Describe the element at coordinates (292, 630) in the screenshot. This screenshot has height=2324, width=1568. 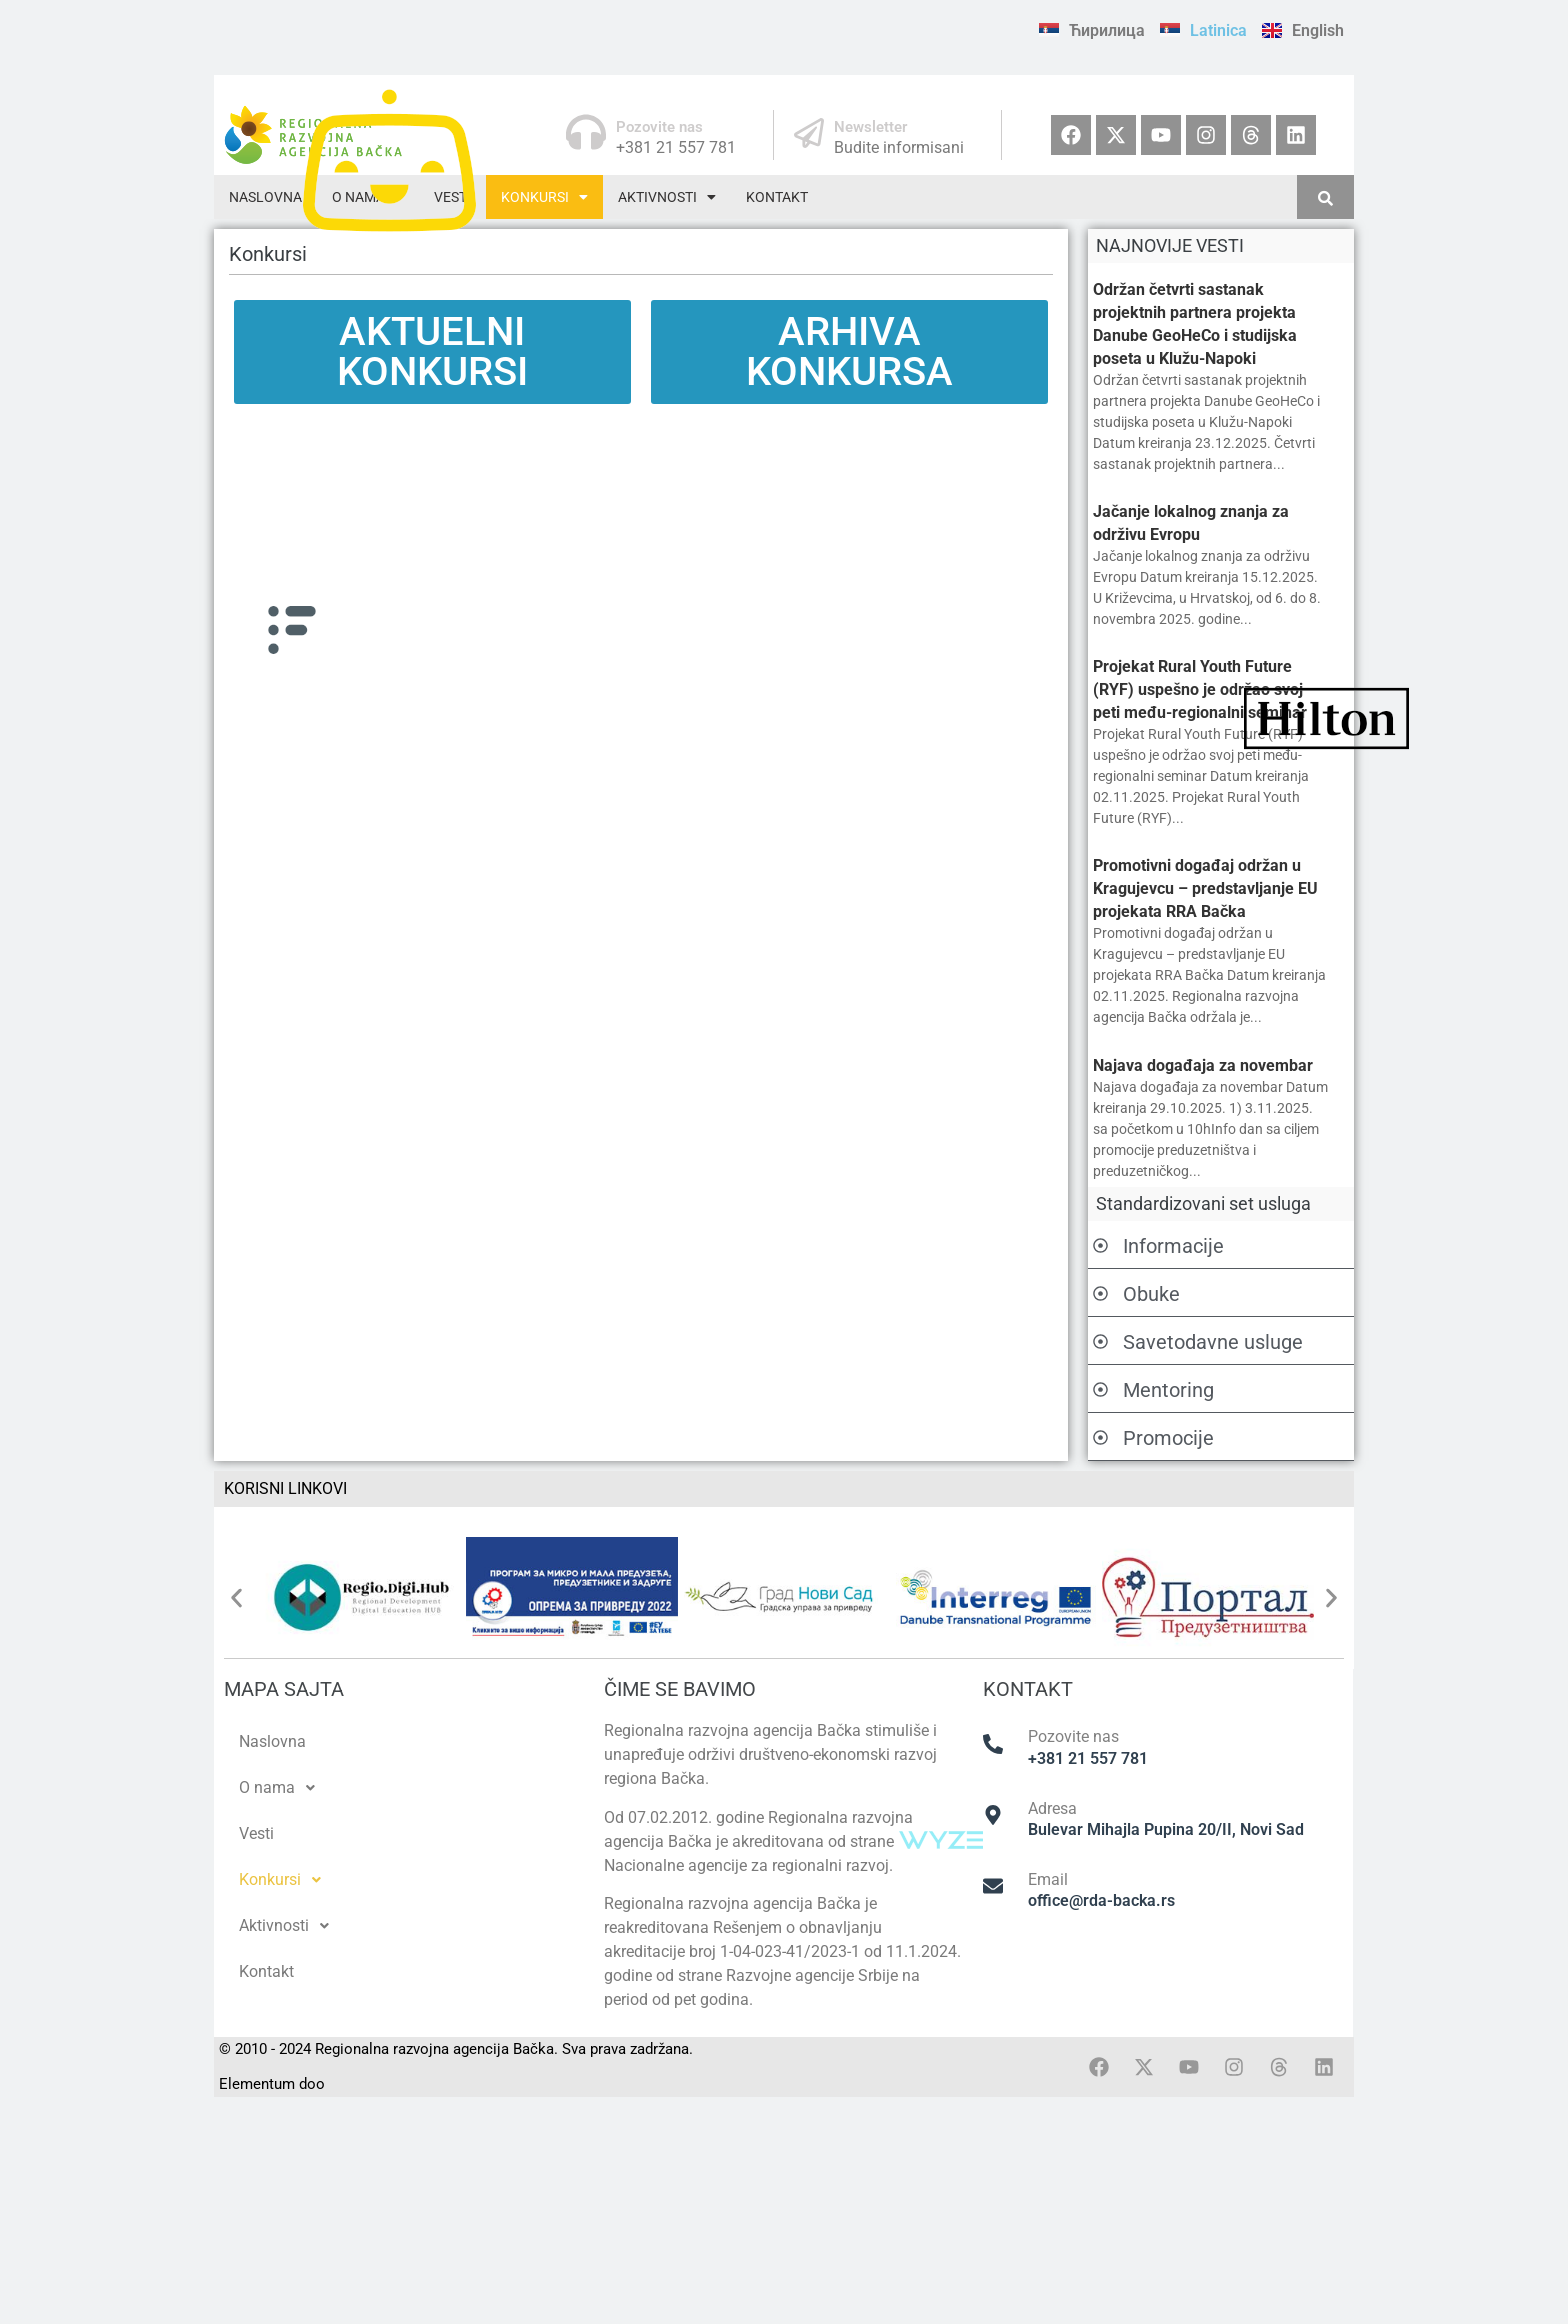
I see `codefactor code review service logo` at that location.